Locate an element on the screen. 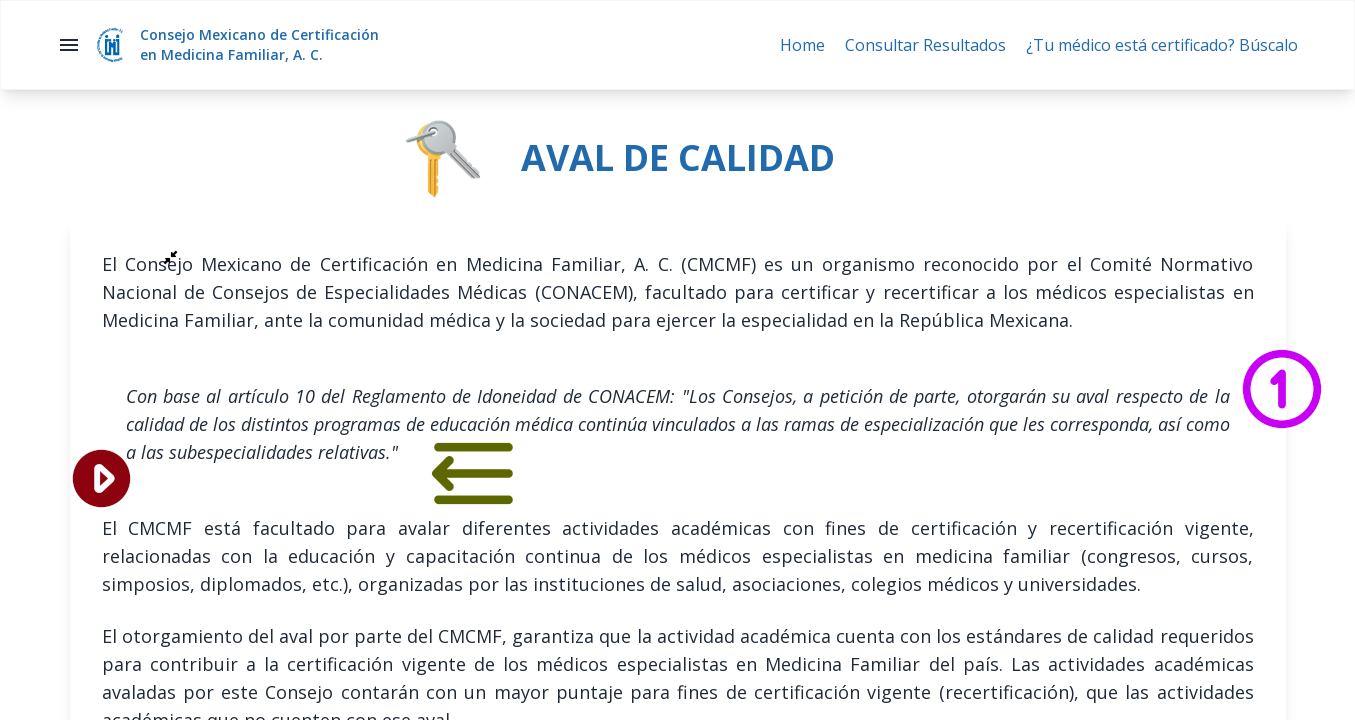 The image size is (1355, 720). play media or video content is located at coordinates (101, 478).